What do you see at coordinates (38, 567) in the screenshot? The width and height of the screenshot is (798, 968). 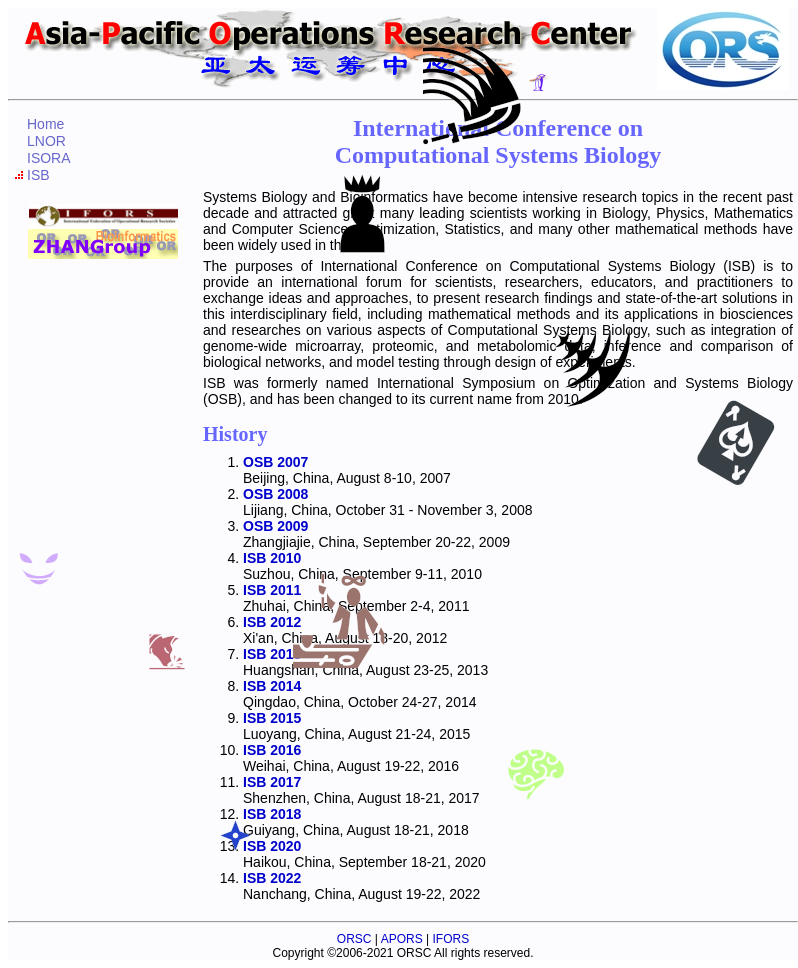 I see `indicates a mischievous or cunning character trait` at bounding box center [38, 567].